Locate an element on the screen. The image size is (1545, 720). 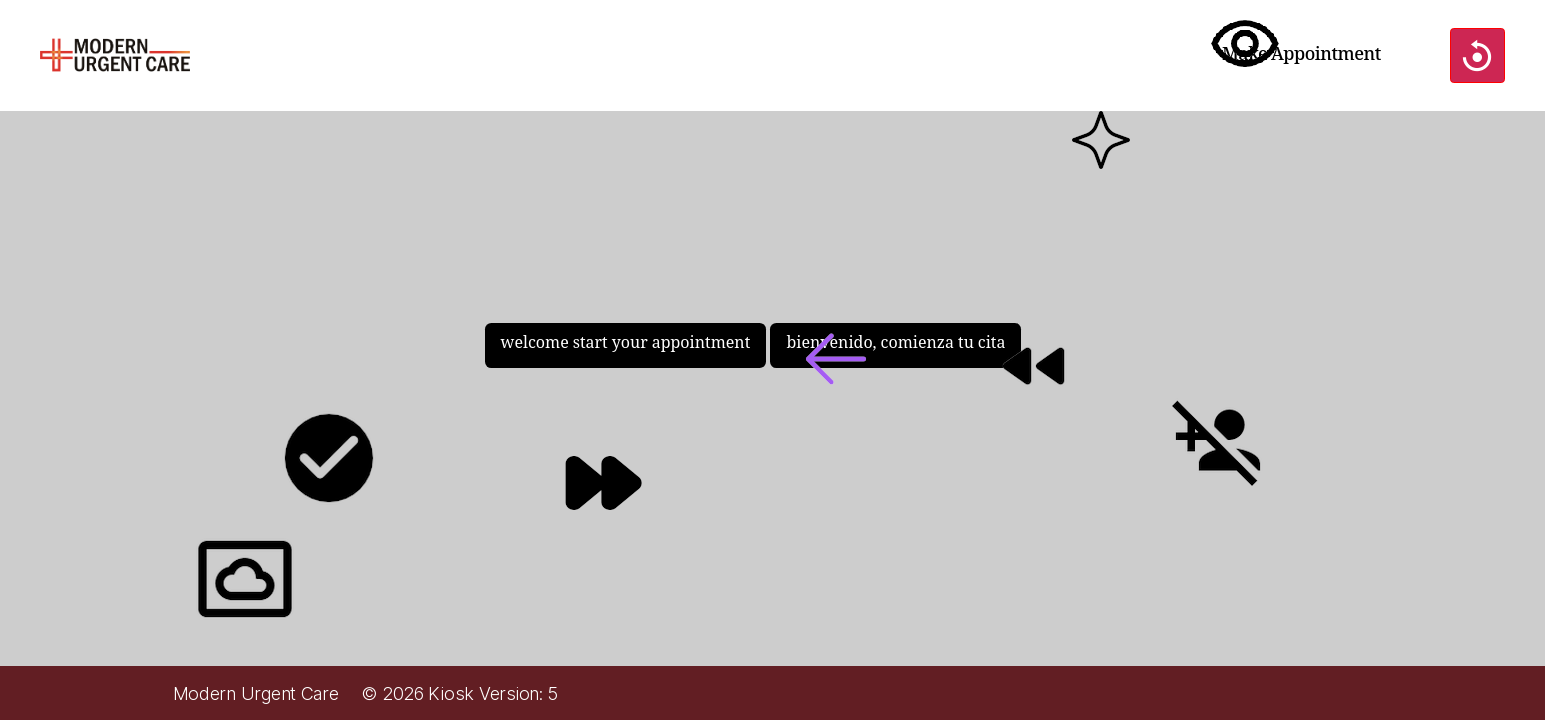
indicates AI-generated or enhanced content is located at coordinates (1101, 140).